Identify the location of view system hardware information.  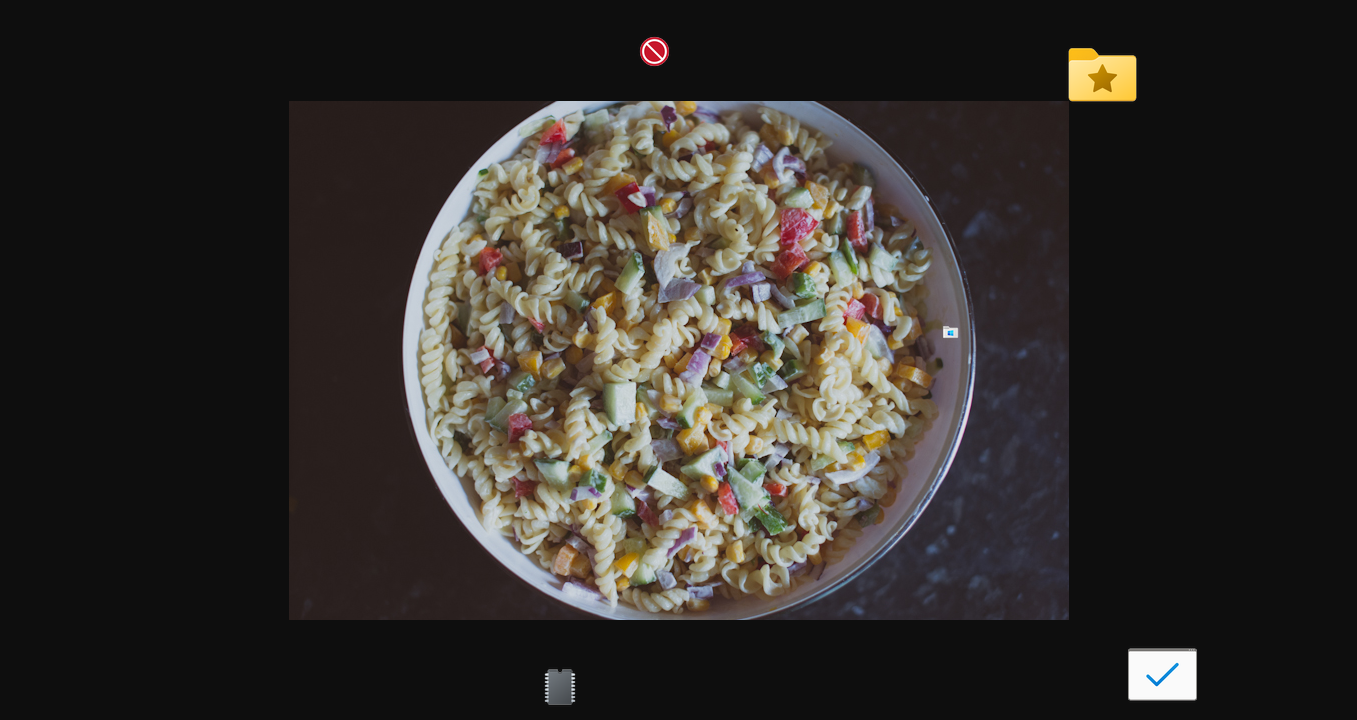
(560, 687).